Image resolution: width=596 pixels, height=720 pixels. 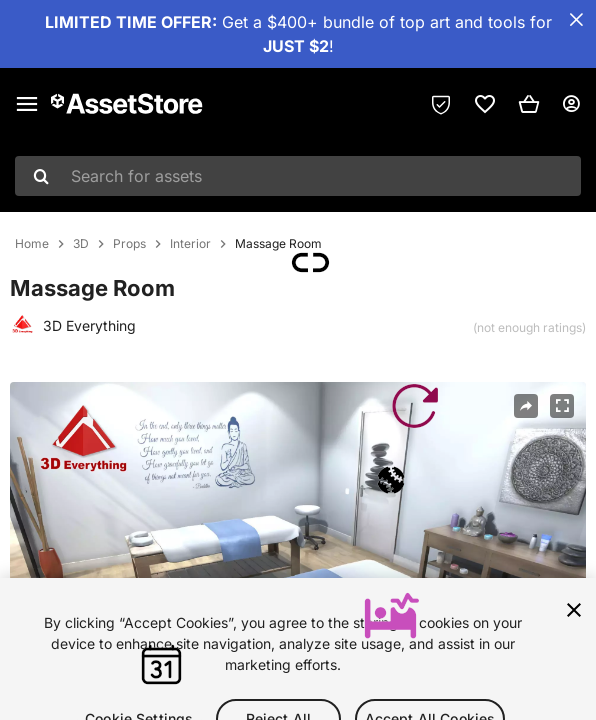 What do you see at coordinates (416, 406) in the screenshot?
I see `refresh the current page or content` at bounding box center [416, 406].